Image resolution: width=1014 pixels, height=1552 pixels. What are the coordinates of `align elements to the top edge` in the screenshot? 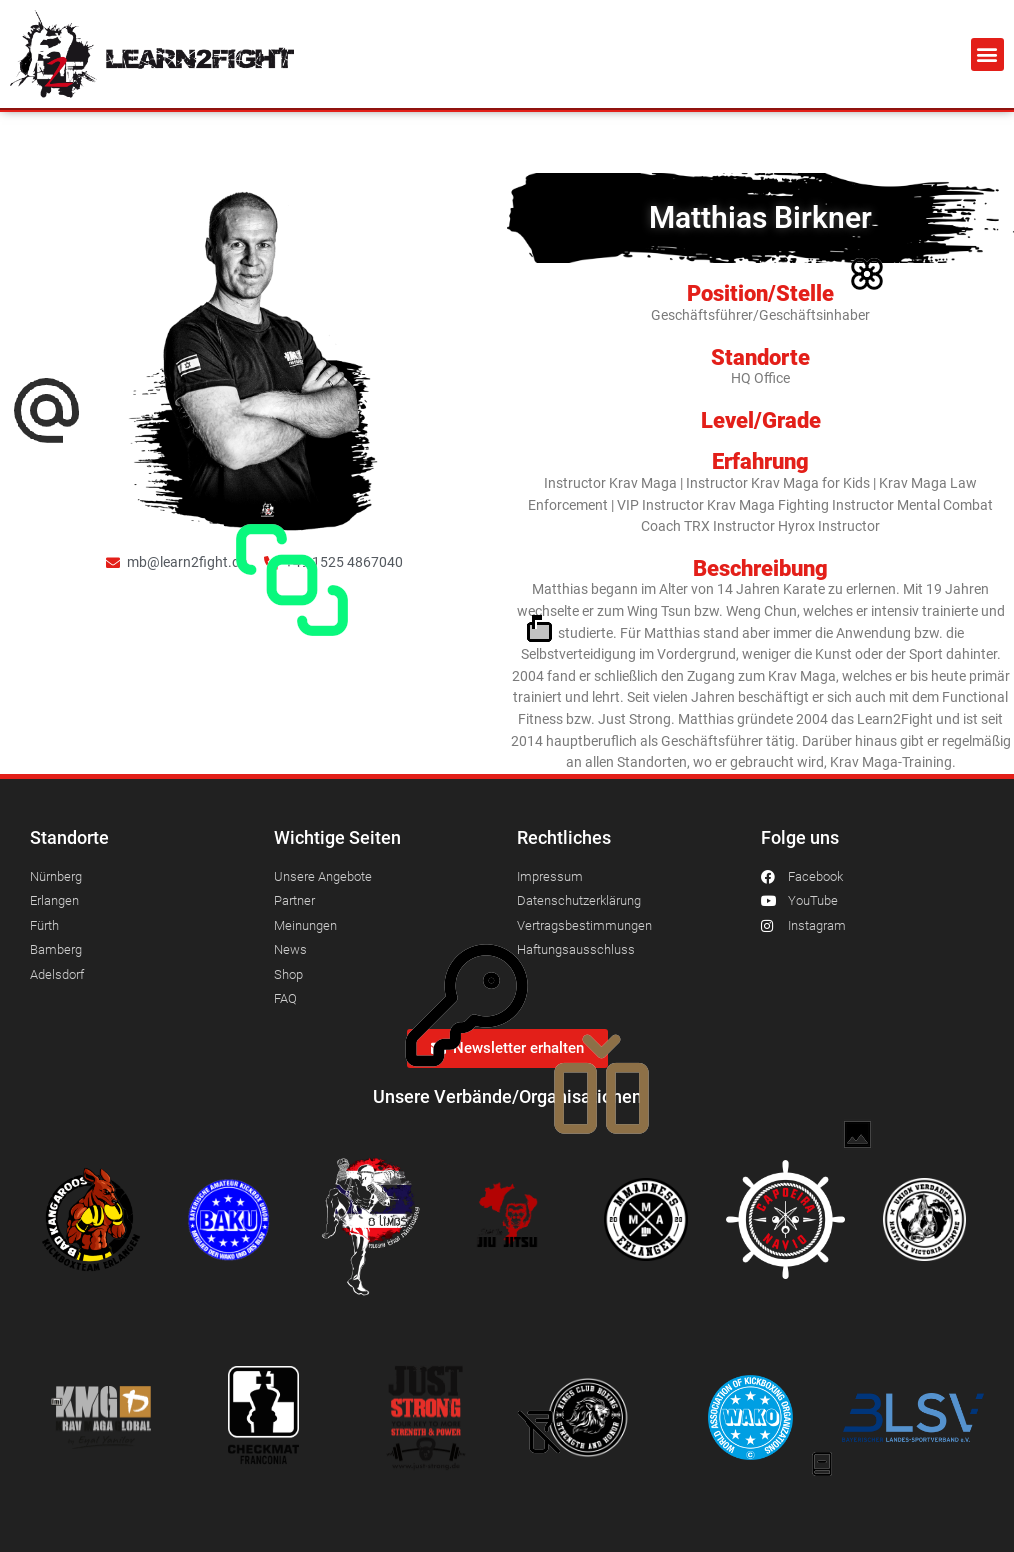 It's located at (601, 1086).